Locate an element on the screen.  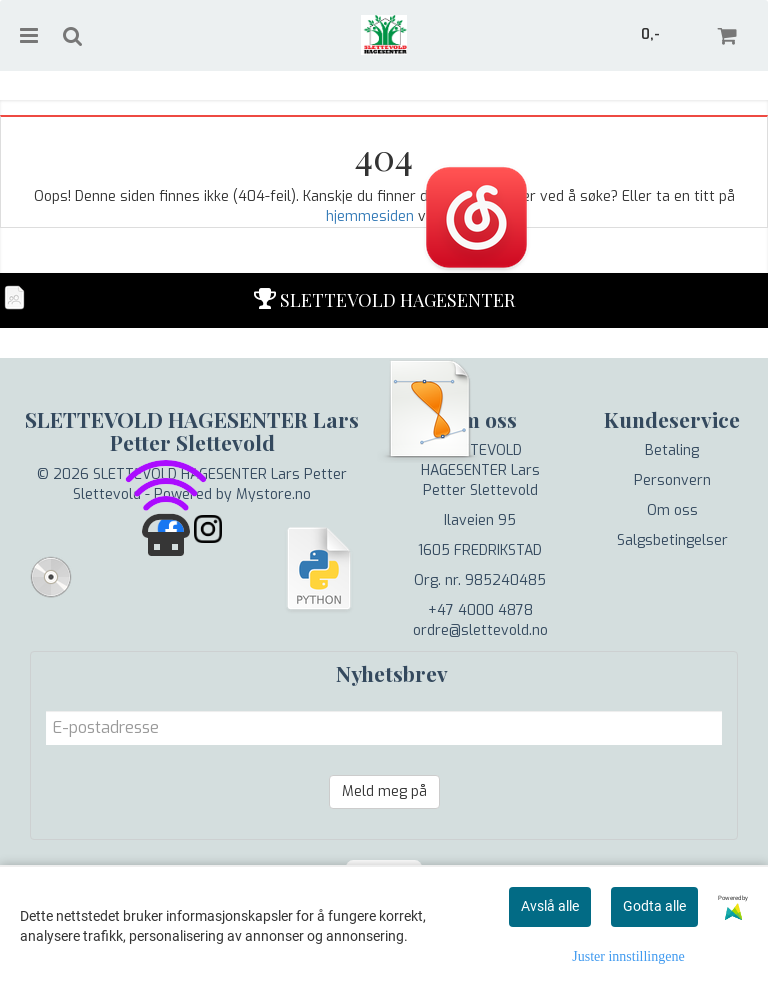
a python source code file is located at coordinates (319, 570).